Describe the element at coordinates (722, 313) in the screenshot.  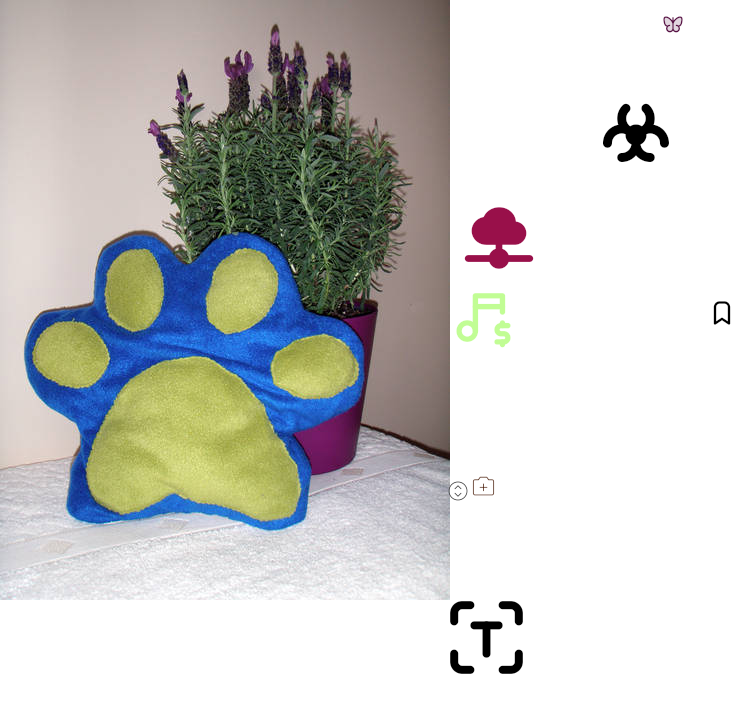
I see `save this item for later` at that location.